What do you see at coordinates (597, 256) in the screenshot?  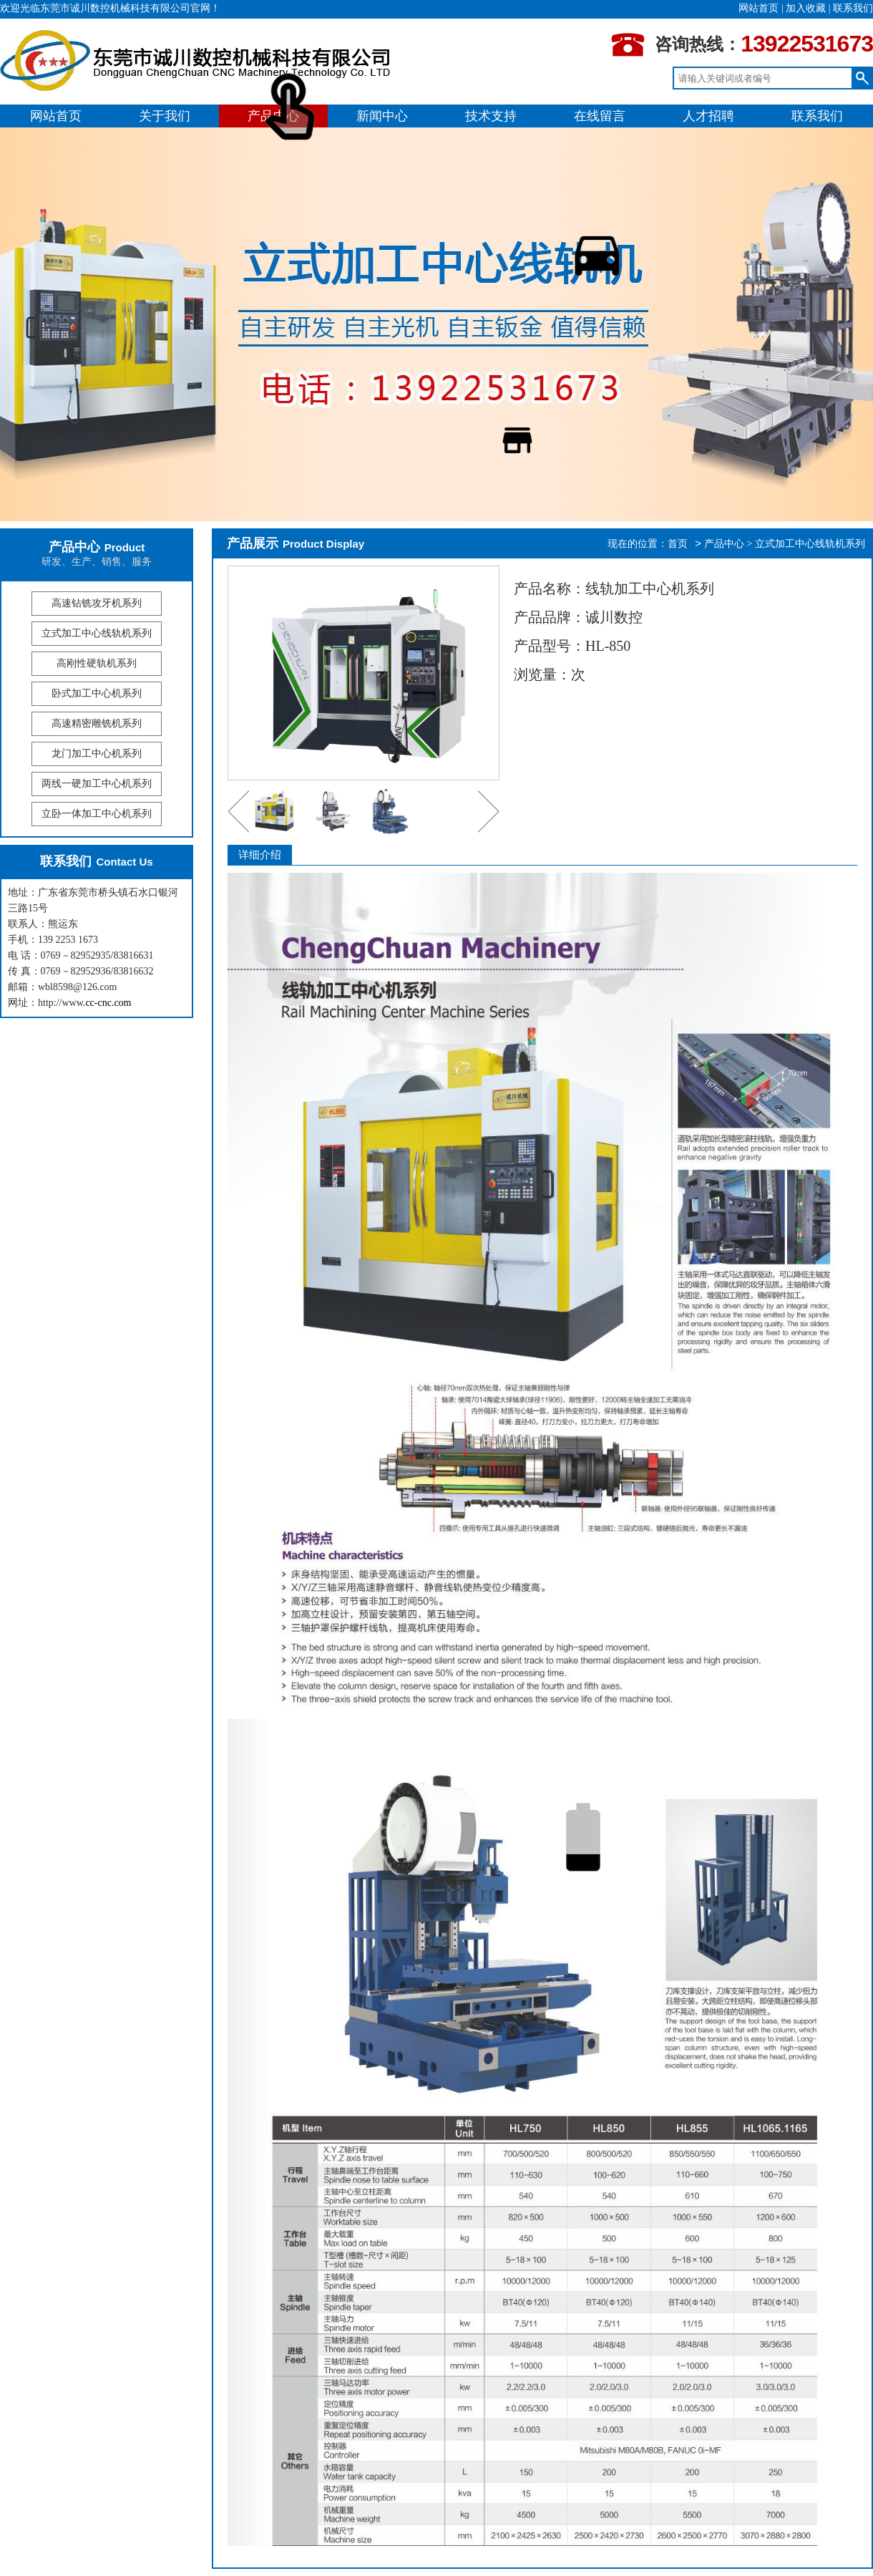 I see `estimated time of arrival for your ride` at bounding box center [597, 256].